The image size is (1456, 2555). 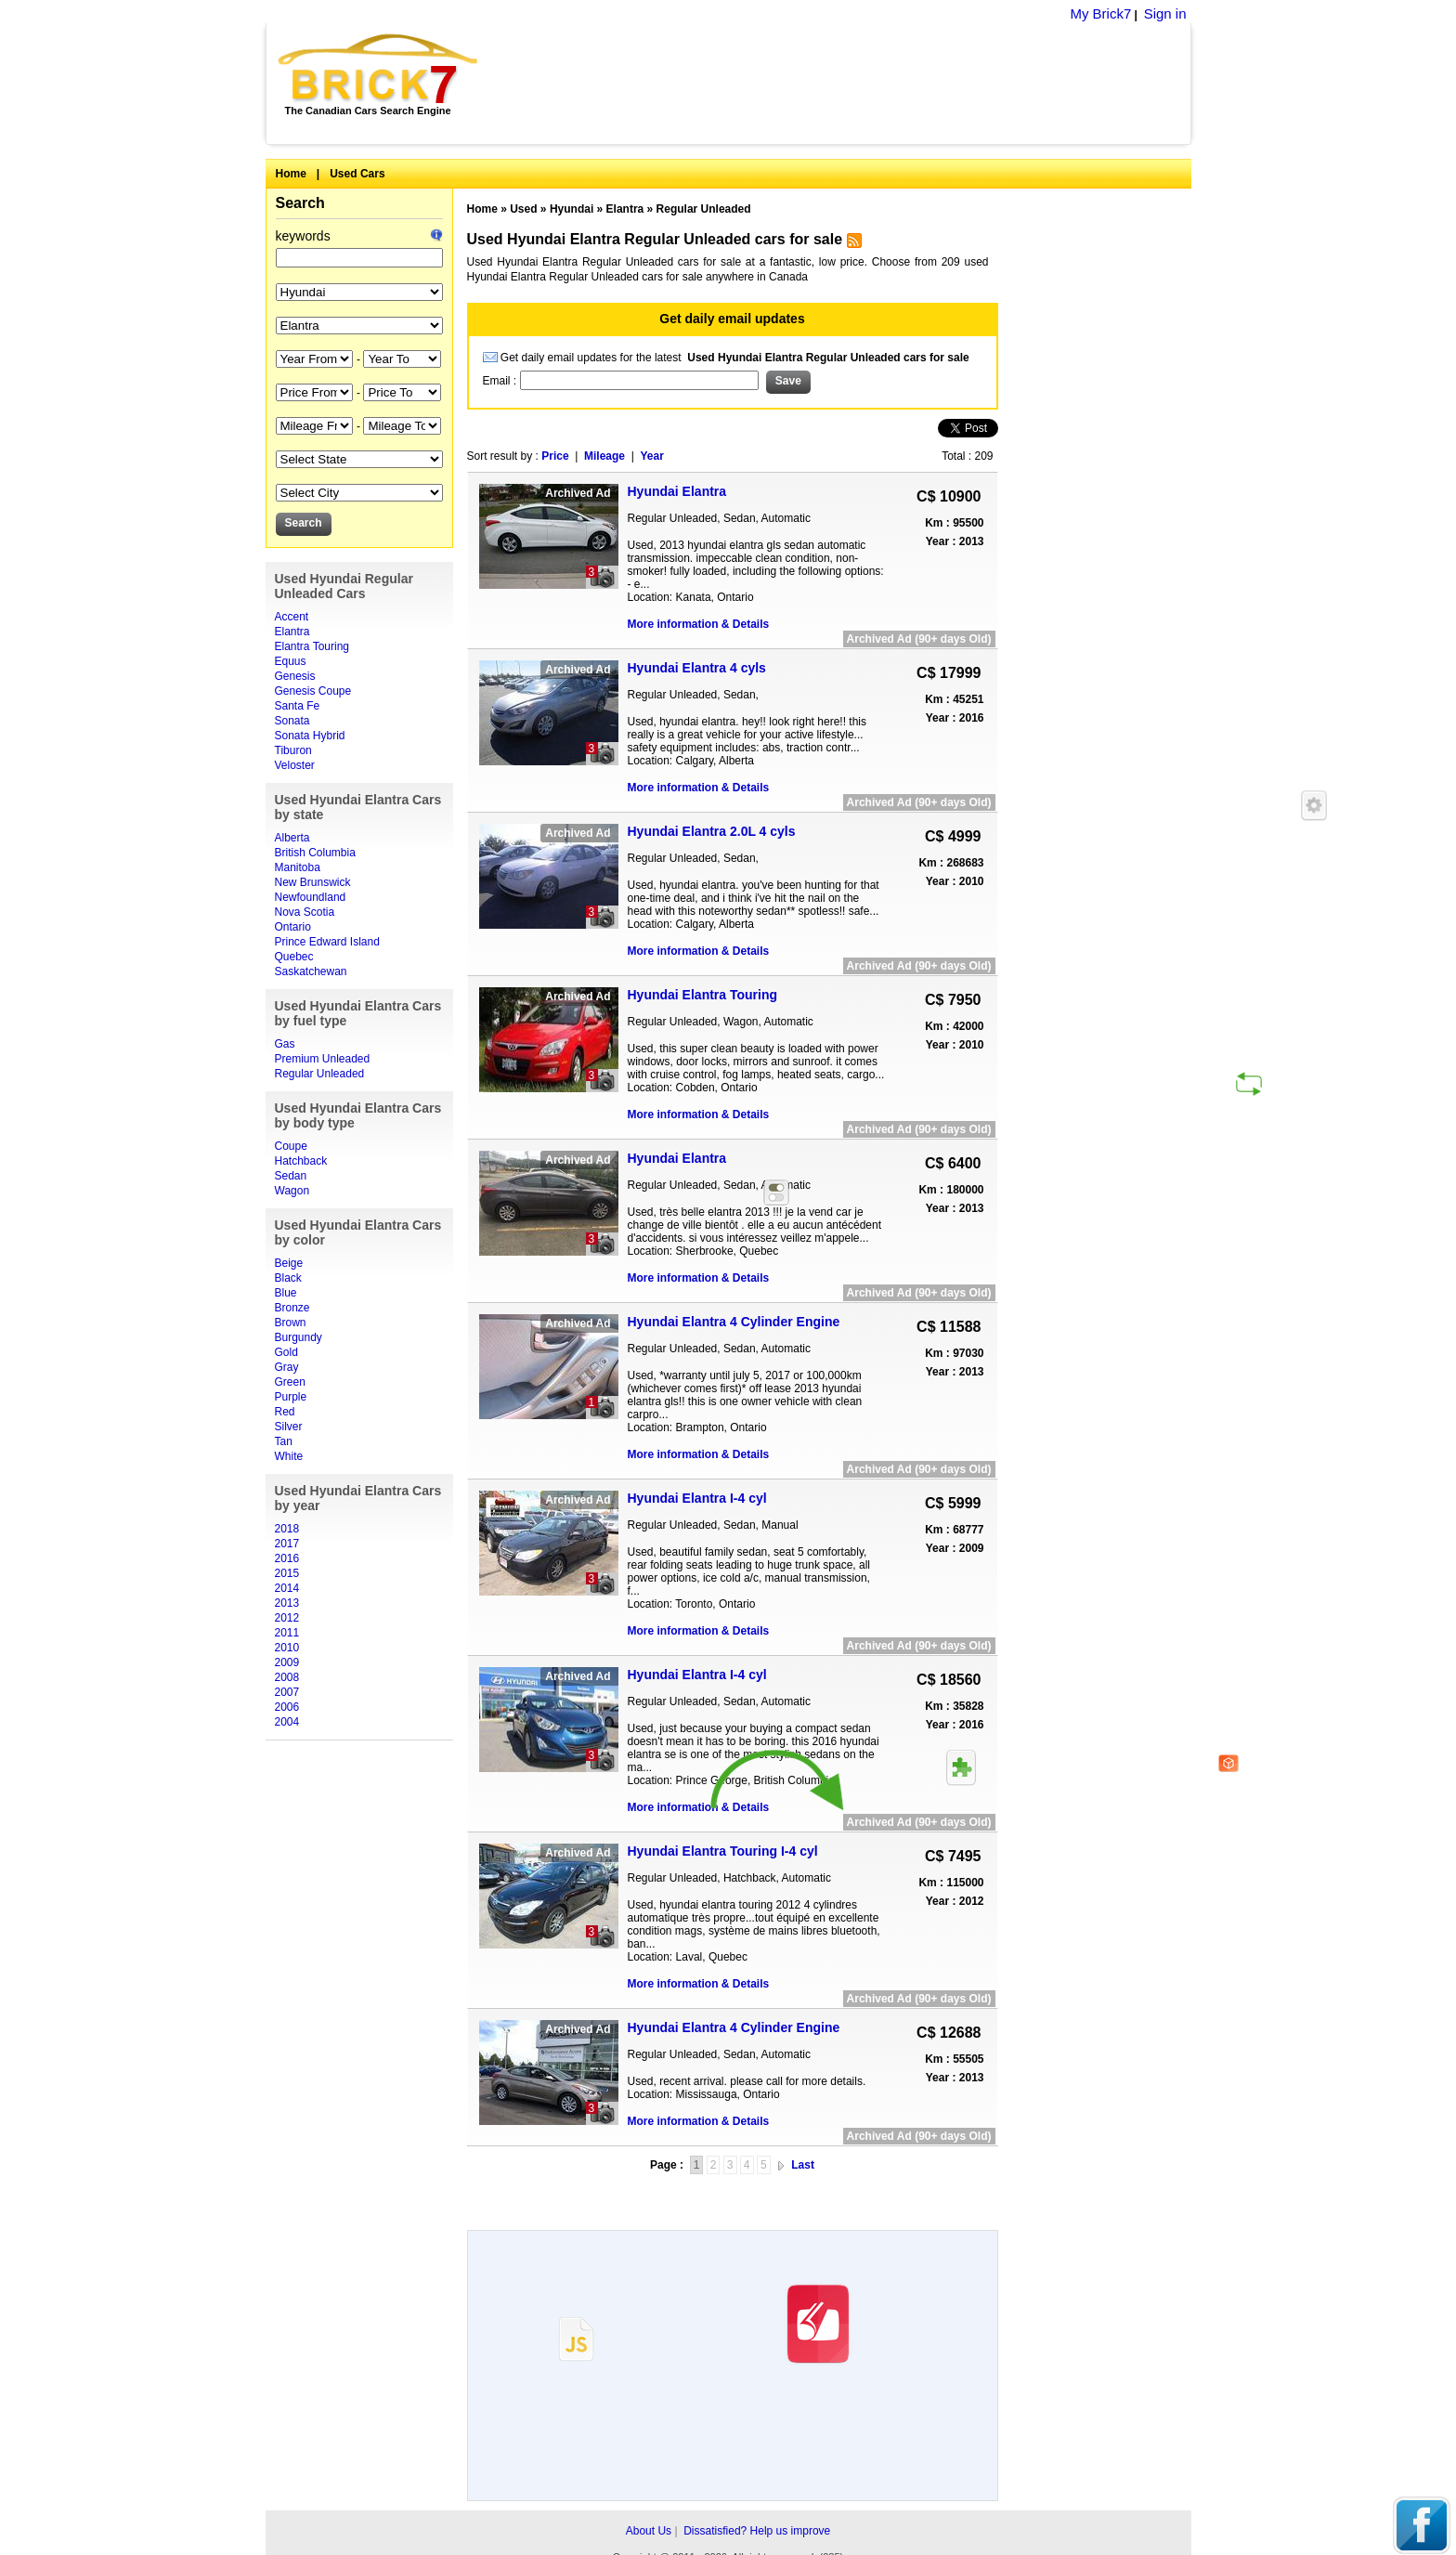 I want to click on a desktop application shortcut file, so click(x=1314, y=805).